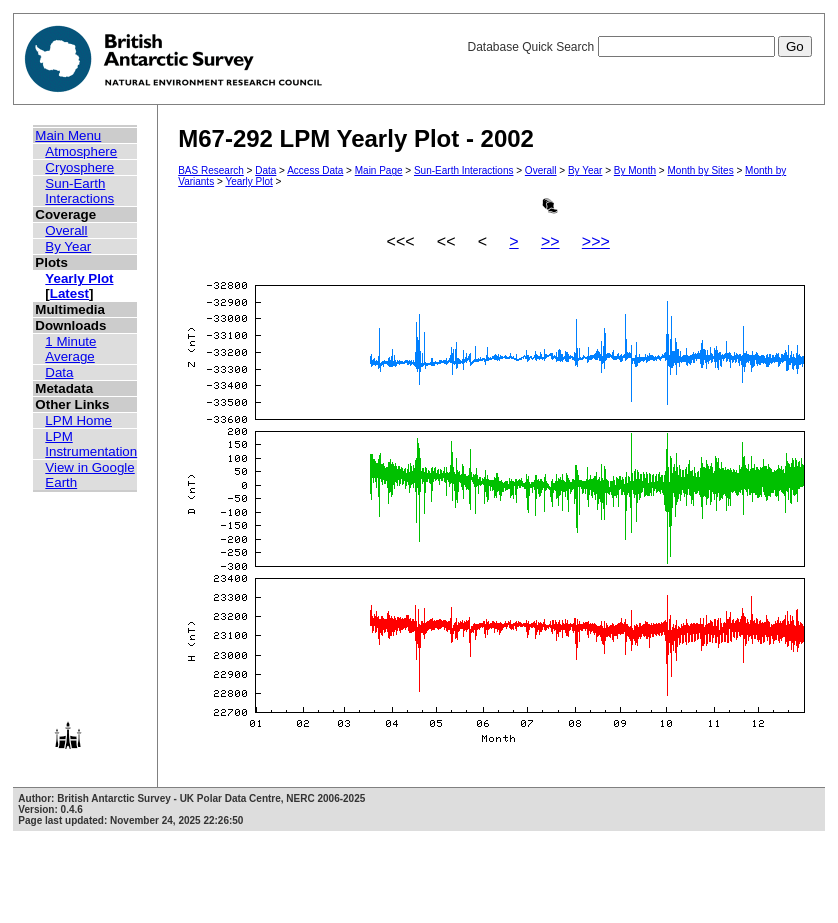  Describe the element at coordinates (550, 206) in the screenshot. I see `bread or bakery item in a cooking game` at that location.